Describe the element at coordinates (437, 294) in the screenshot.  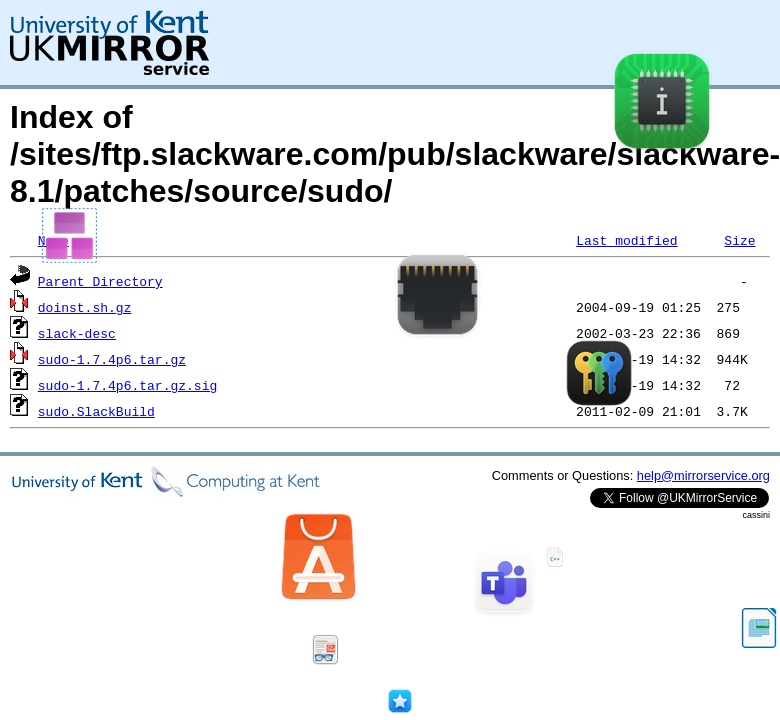
I see `ethernet port connection settings` at that location.